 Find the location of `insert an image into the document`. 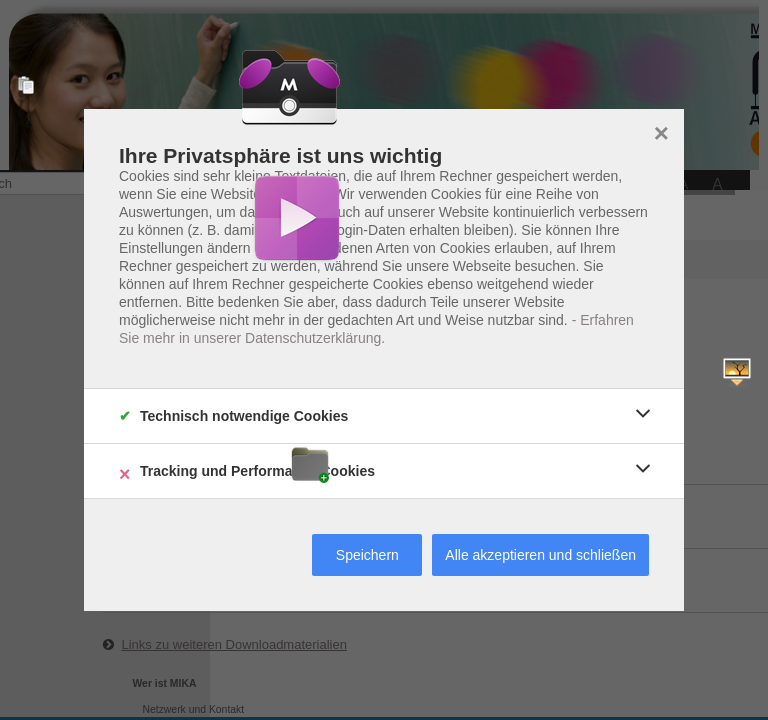

insert an image into the document is located at coordinates (737, 372).